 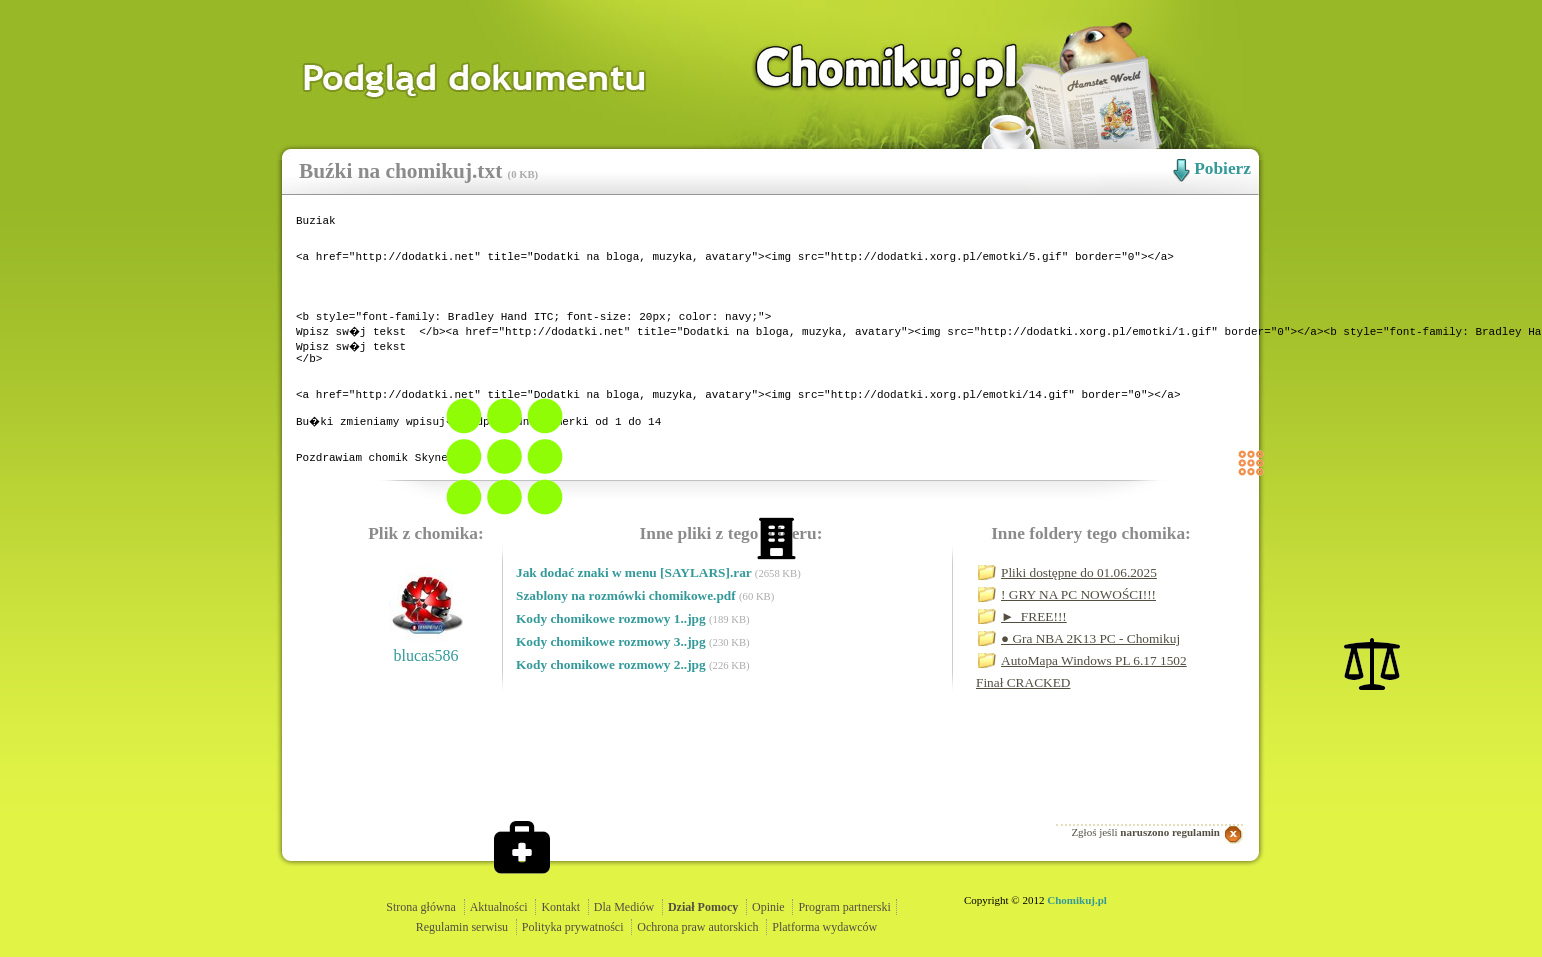 What do you see at coordinates (1372, 664) in the screenshot?
I see `access legal or compliance settings` at bounding box center [1372, 664].